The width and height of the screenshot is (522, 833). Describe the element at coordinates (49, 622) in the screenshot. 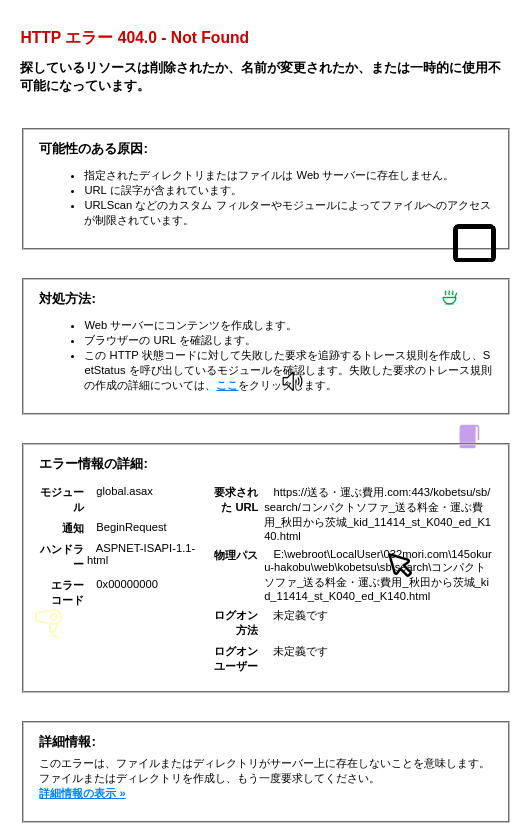

I see `hair styling or salon services` at that location.